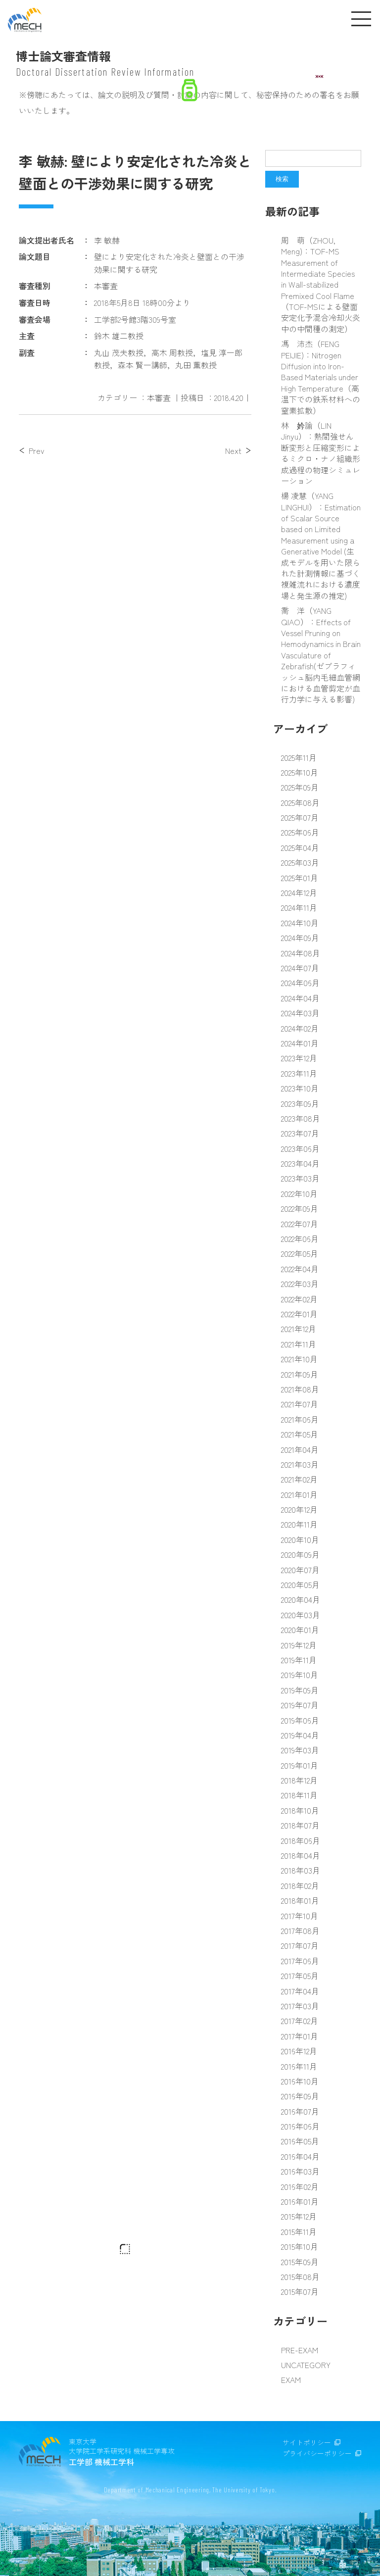  I want to click on adjust corner radius settings, so click(125, 2249).